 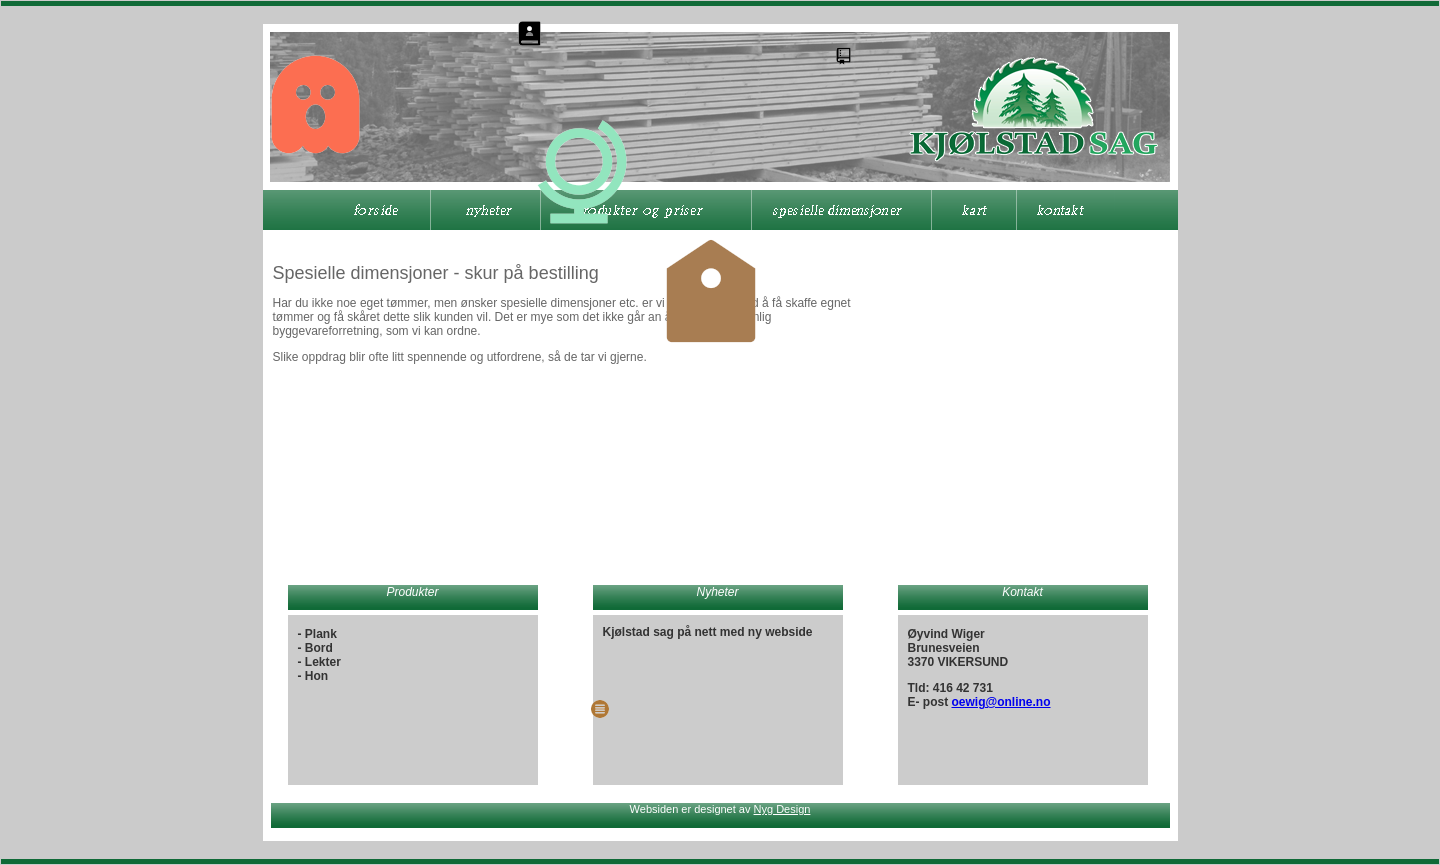 I want to click on open contacts or address book, so click(x=529, y=33).